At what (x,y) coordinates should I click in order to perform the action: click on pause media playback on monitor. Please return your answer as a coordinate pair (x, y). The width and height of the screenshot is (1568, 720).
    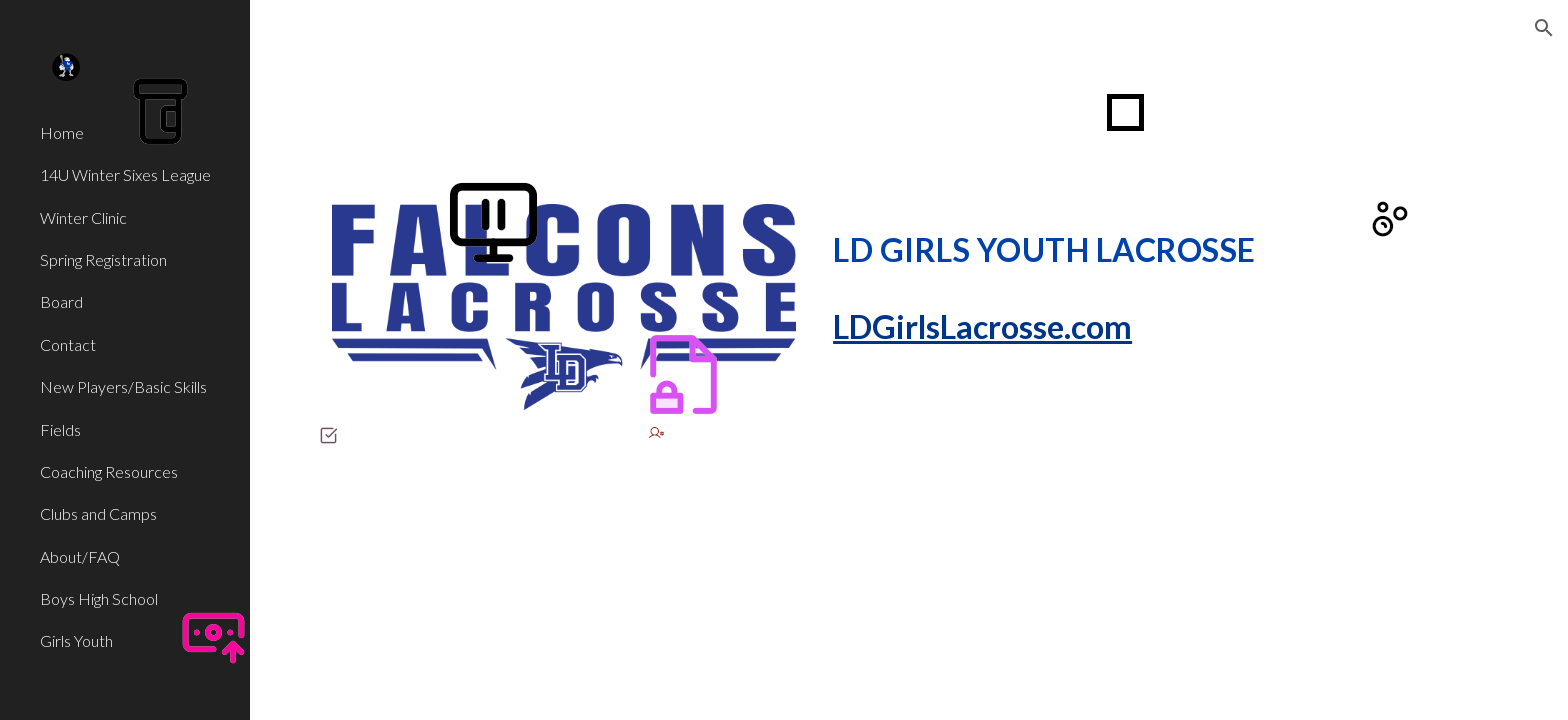
    Looking at the image, I should click on (493, 222).